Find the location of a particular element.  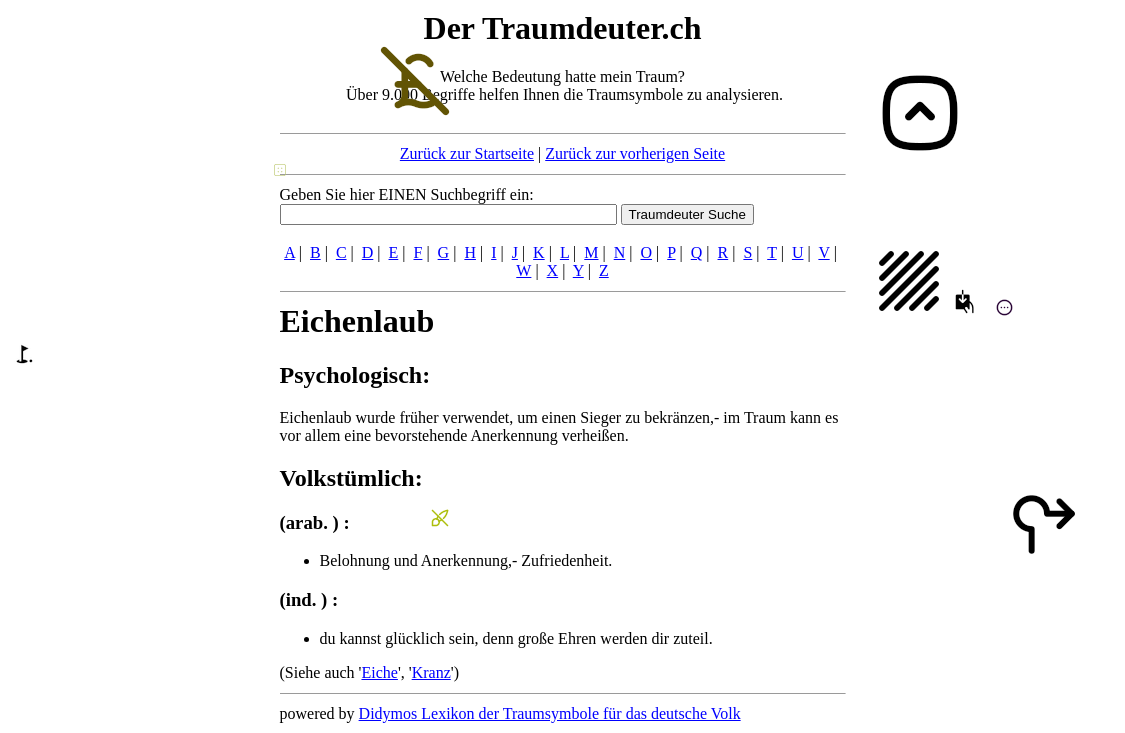

disable brush tool is located at coordinates (440, 518).